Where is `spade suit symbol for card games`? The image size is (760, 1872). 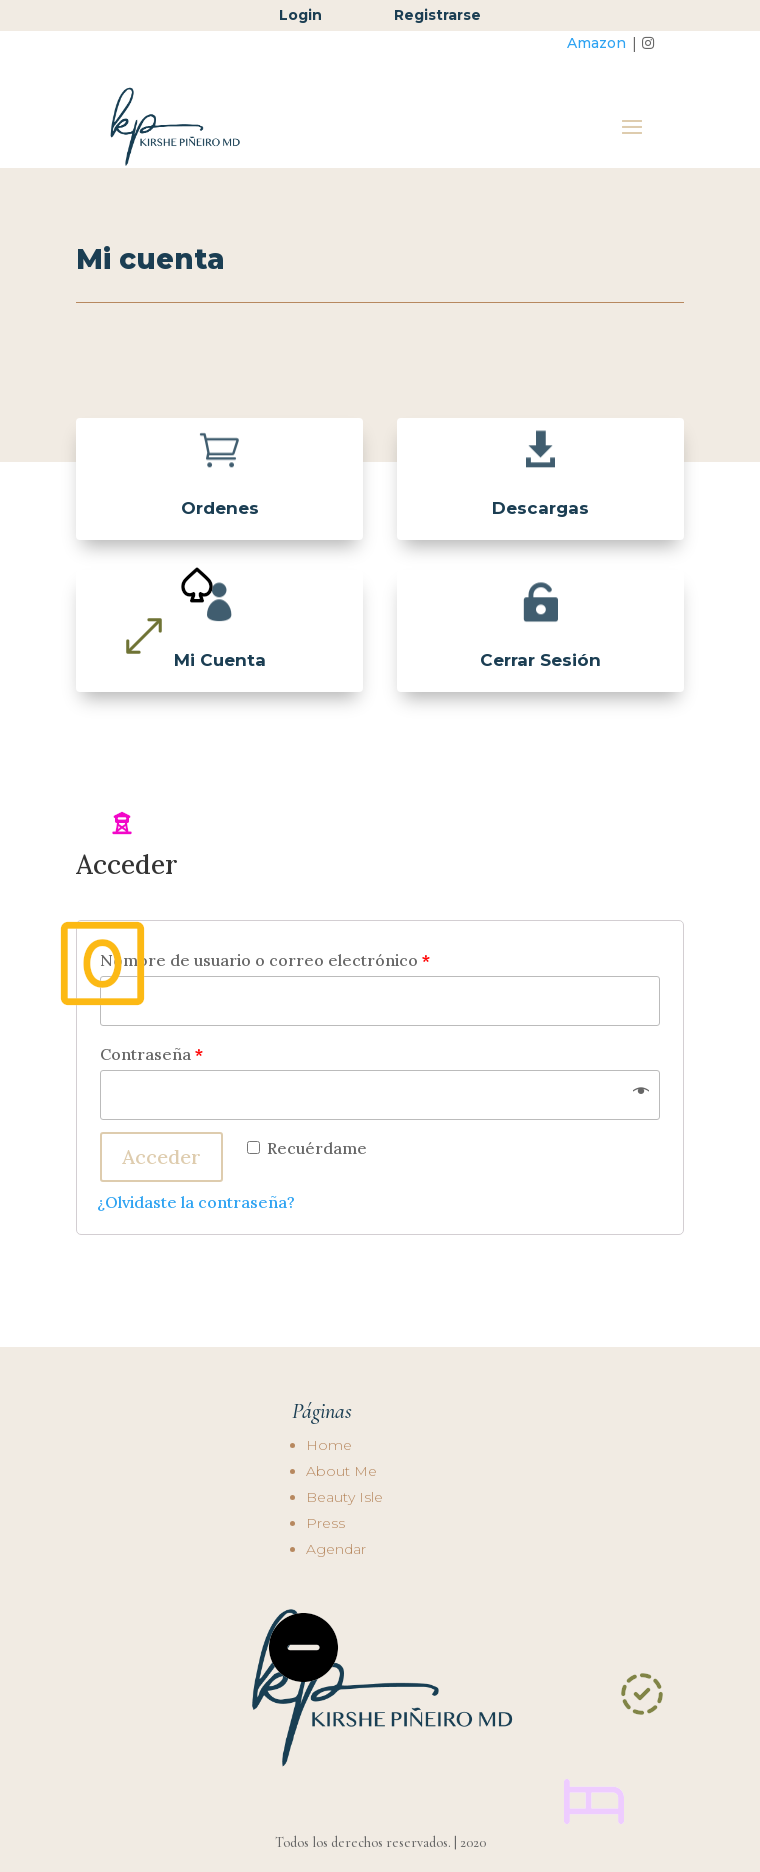
spade suit symbol for card games is located at coordinates (197, 585).